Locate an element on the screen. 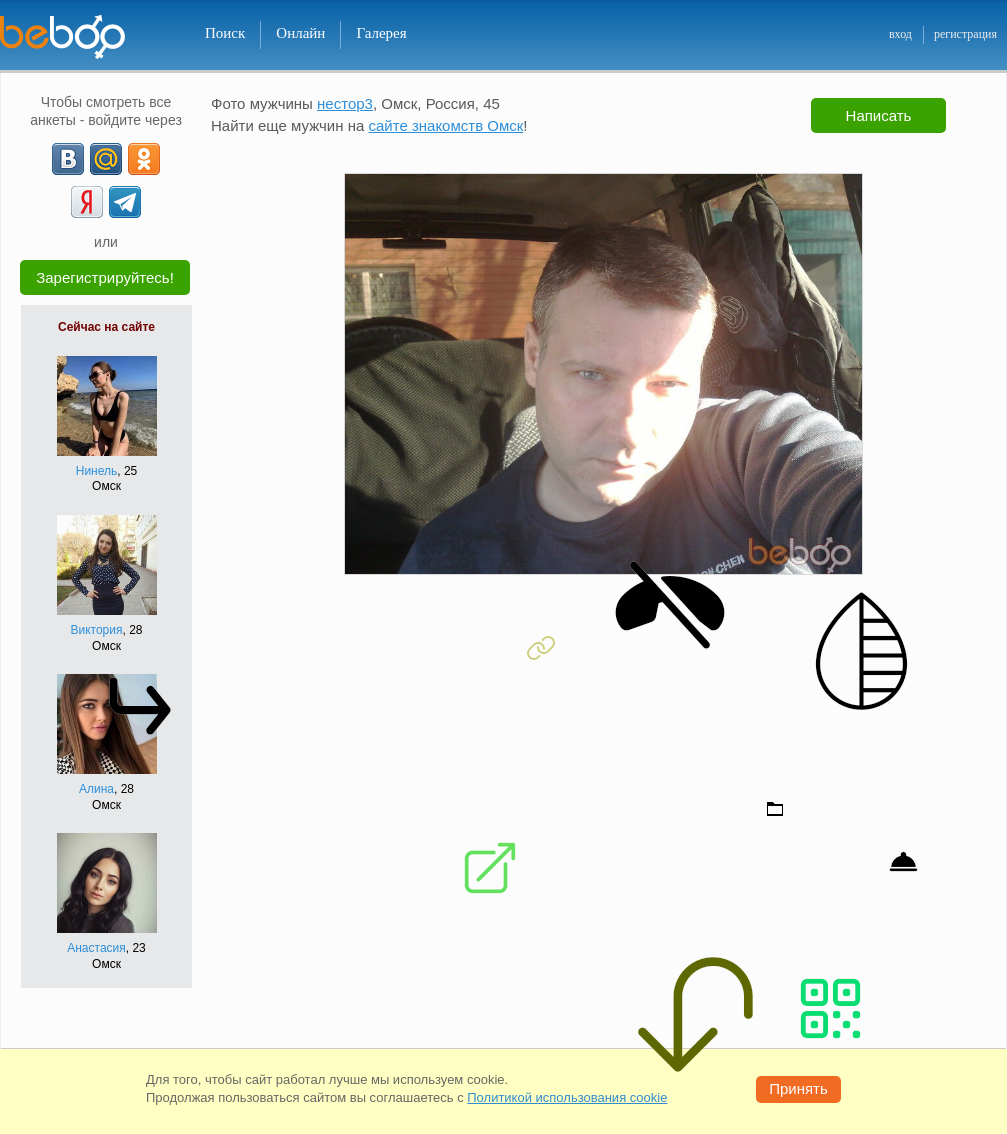  open link in a new tab or window is located at coordinates (490, 868).